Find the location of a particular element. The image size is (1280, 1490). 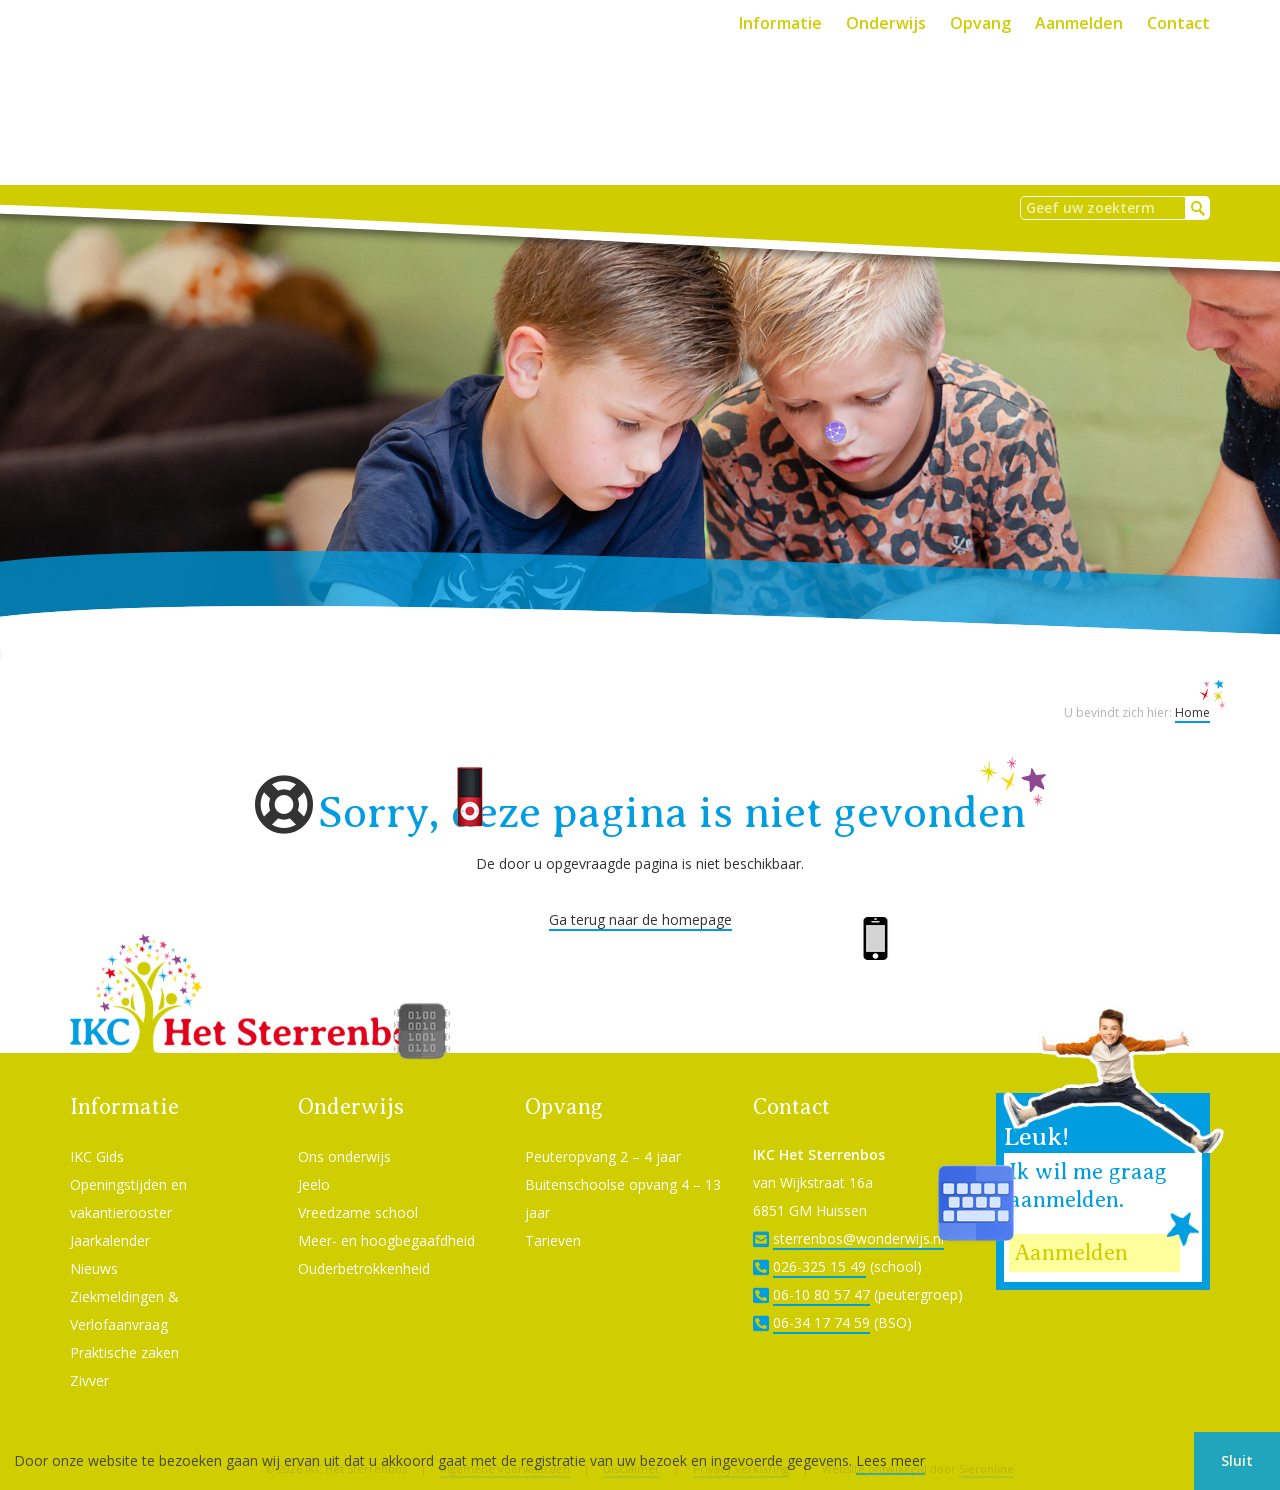

configure keyboard and input settings is located at coordinates (976, 1203).